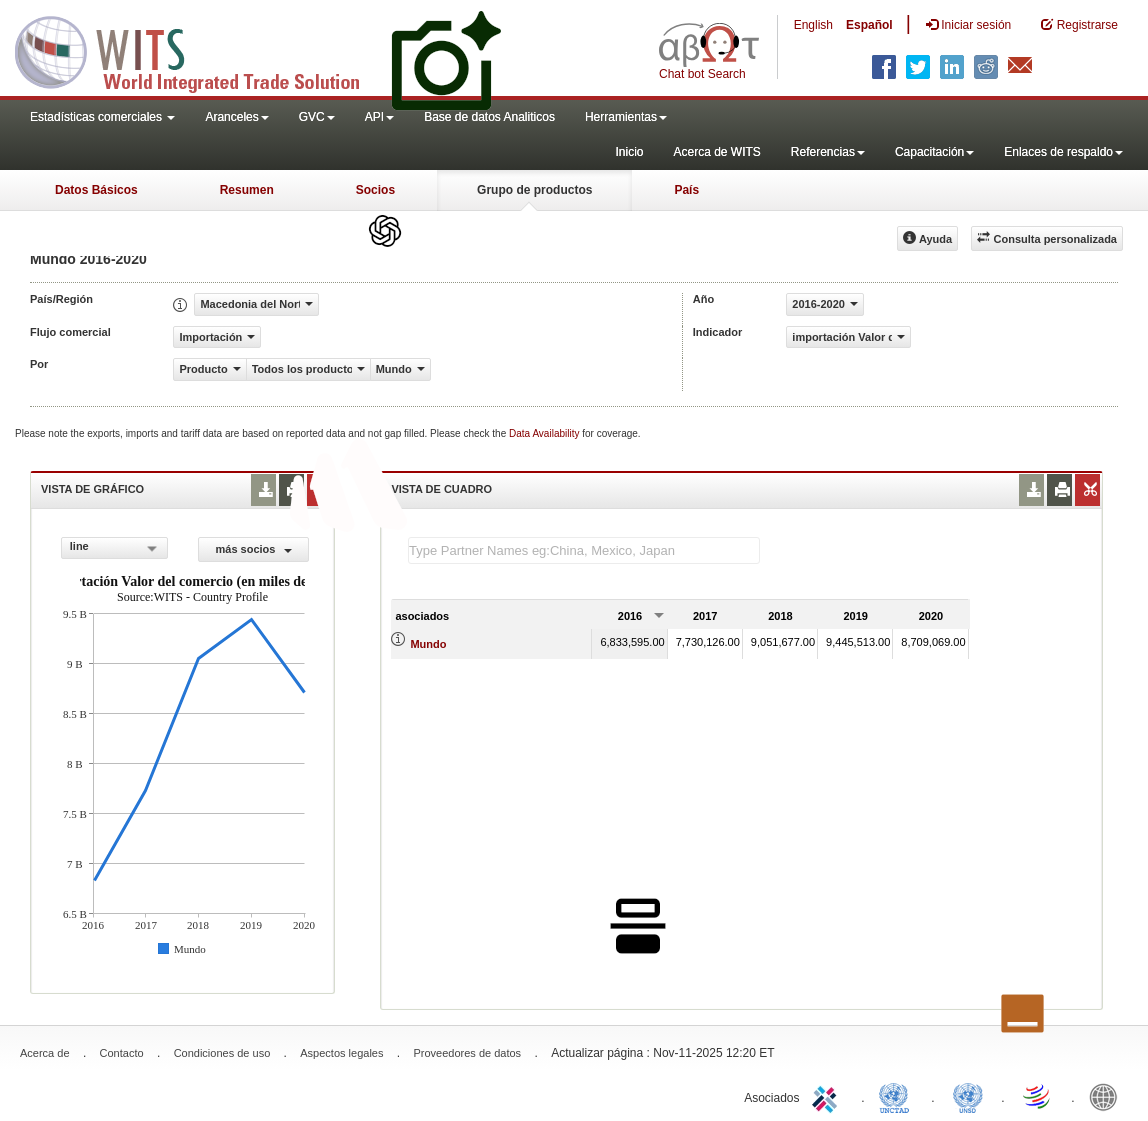 This screenshot has width=1148, height=1121. What do you see at coordinates (1022, 1013) in the screenshot?
I see `switch to bottom panel layout` at bounding box center [1022, 1013].